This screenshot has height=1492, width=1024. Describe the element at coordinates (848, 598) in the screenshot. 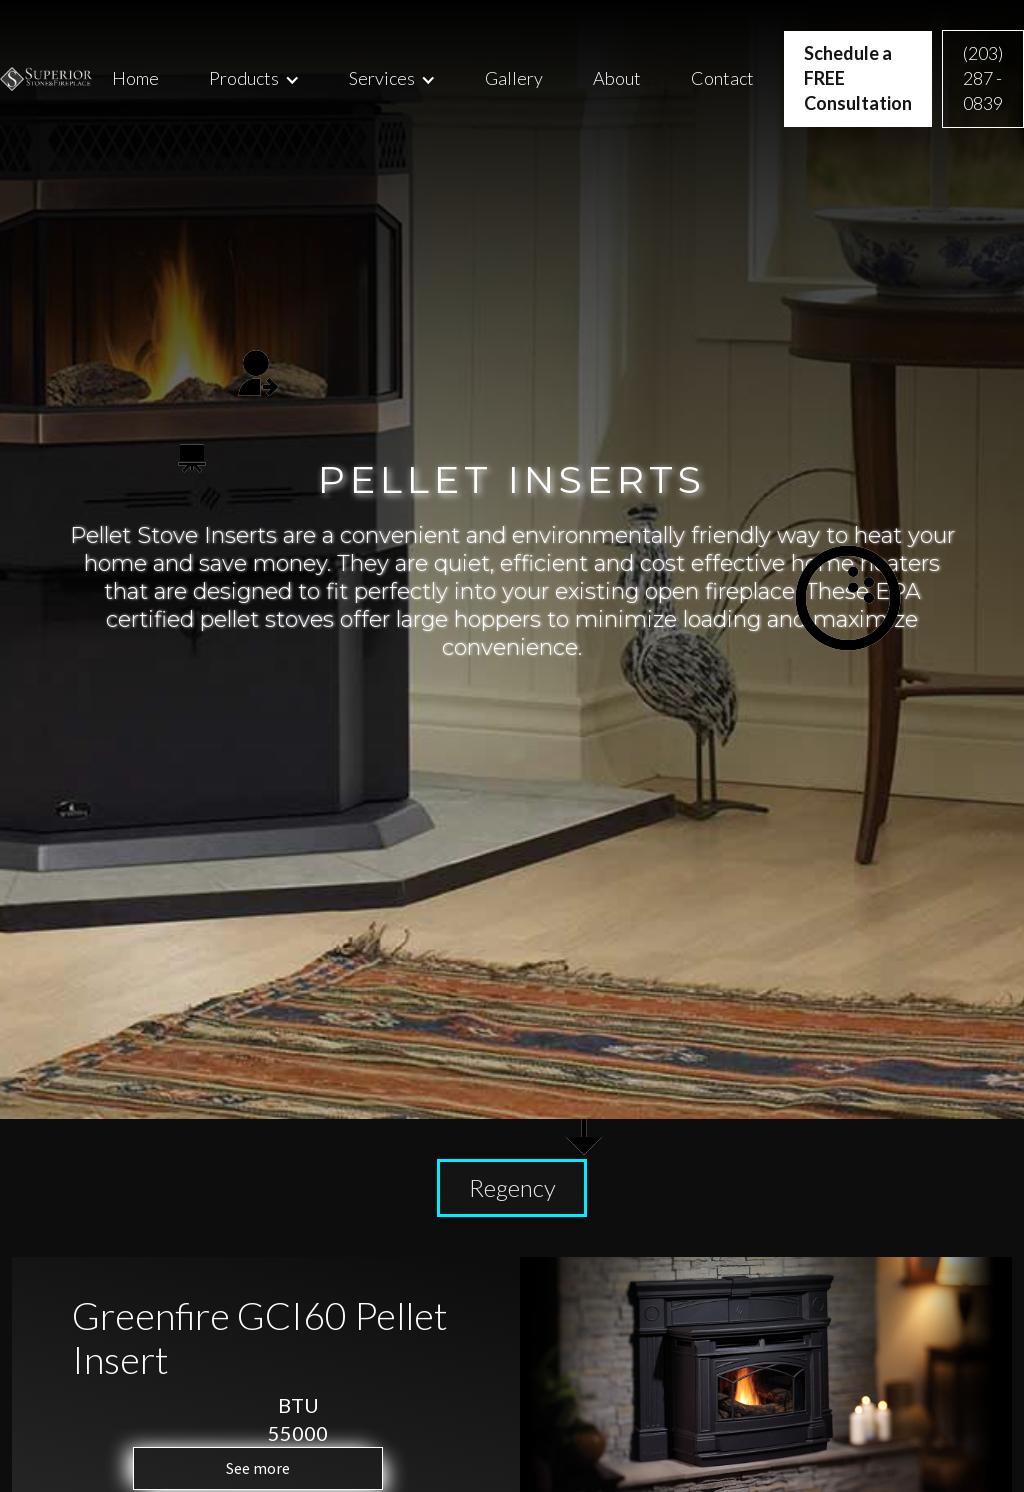

I see `access bowling game or sports app` at that location.